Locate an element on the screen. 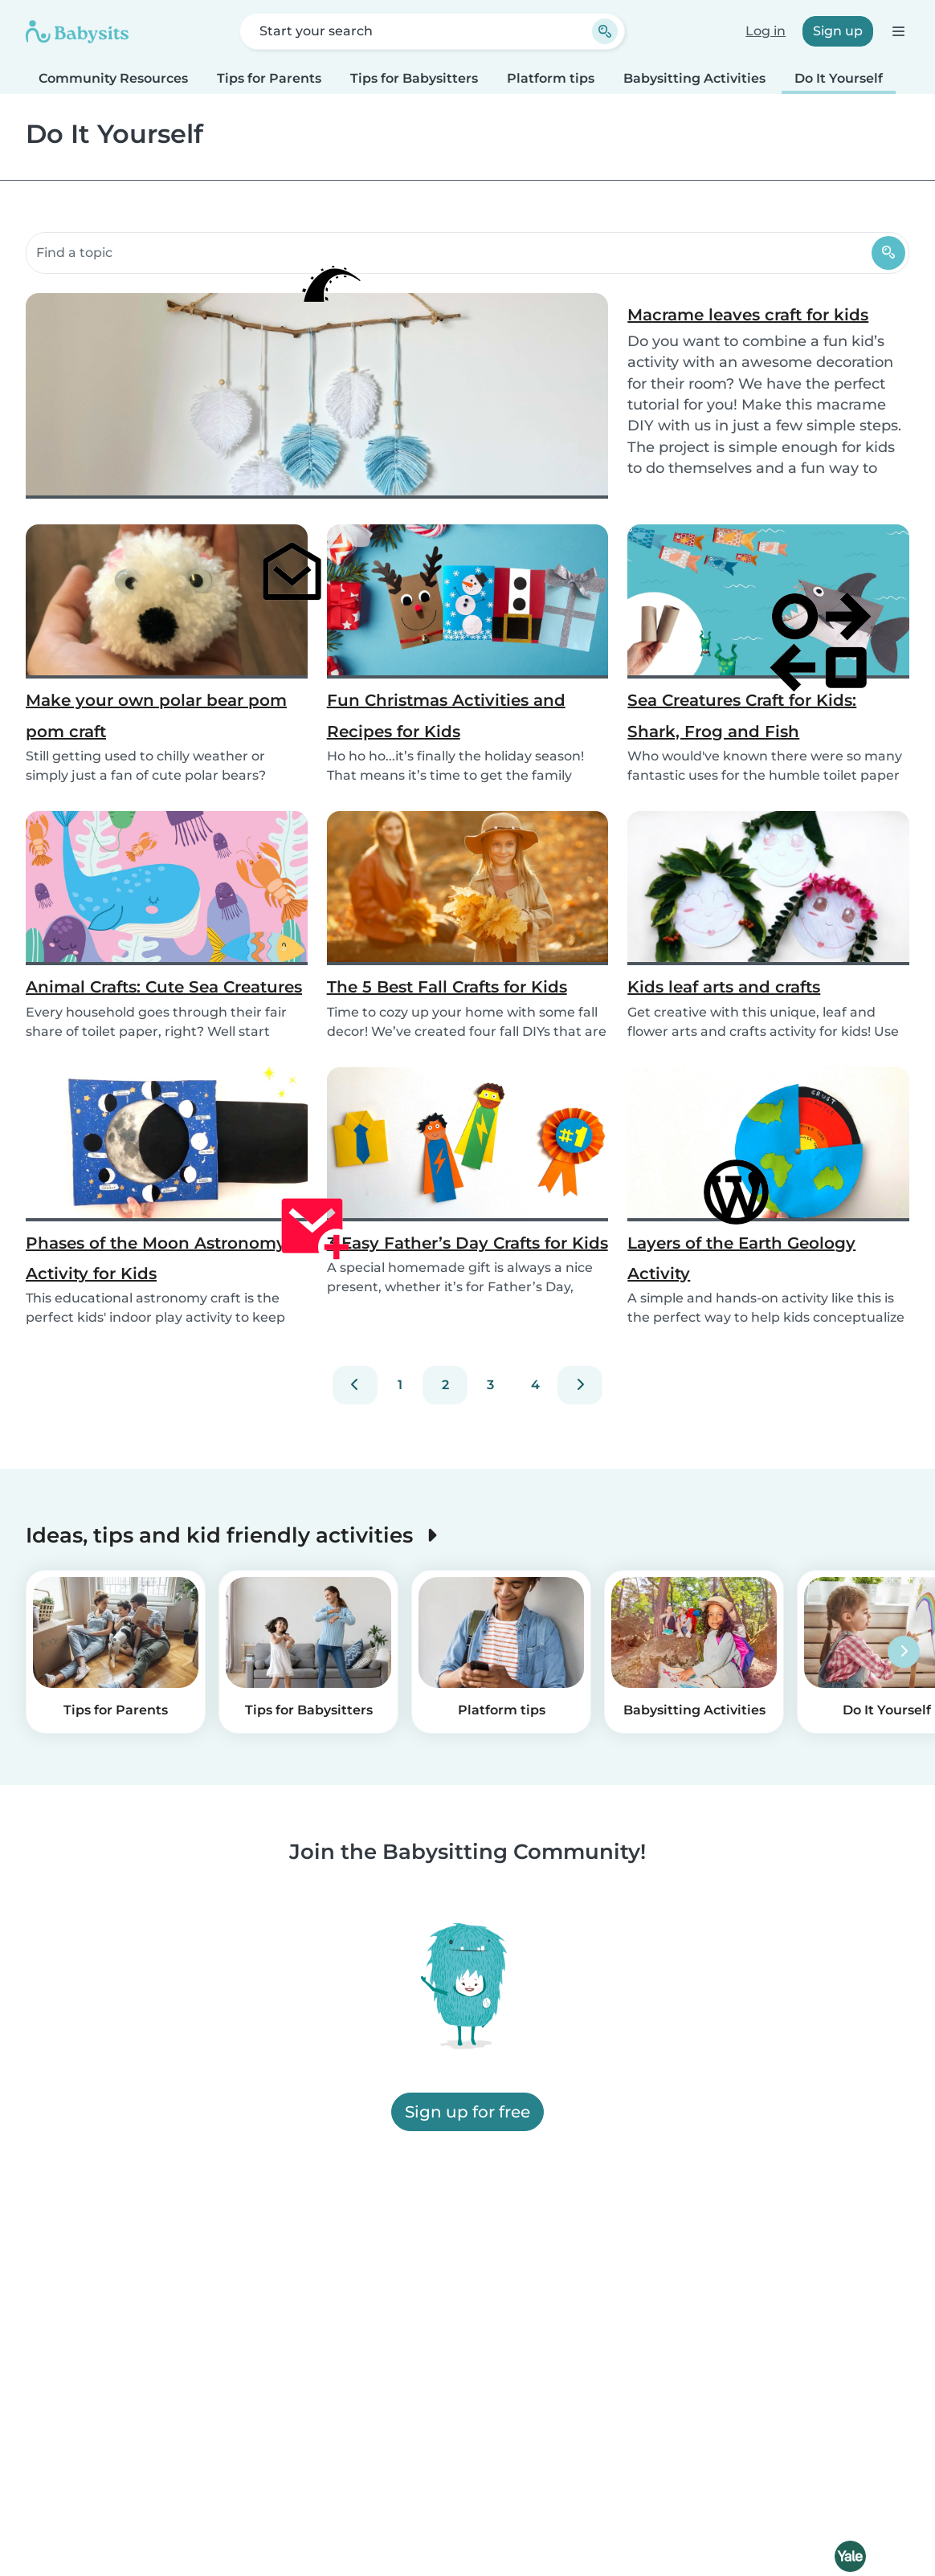 The height and width of the screenshot is (2576, 935). link to WordPress website or blog is located at coordinates (736, 1192).